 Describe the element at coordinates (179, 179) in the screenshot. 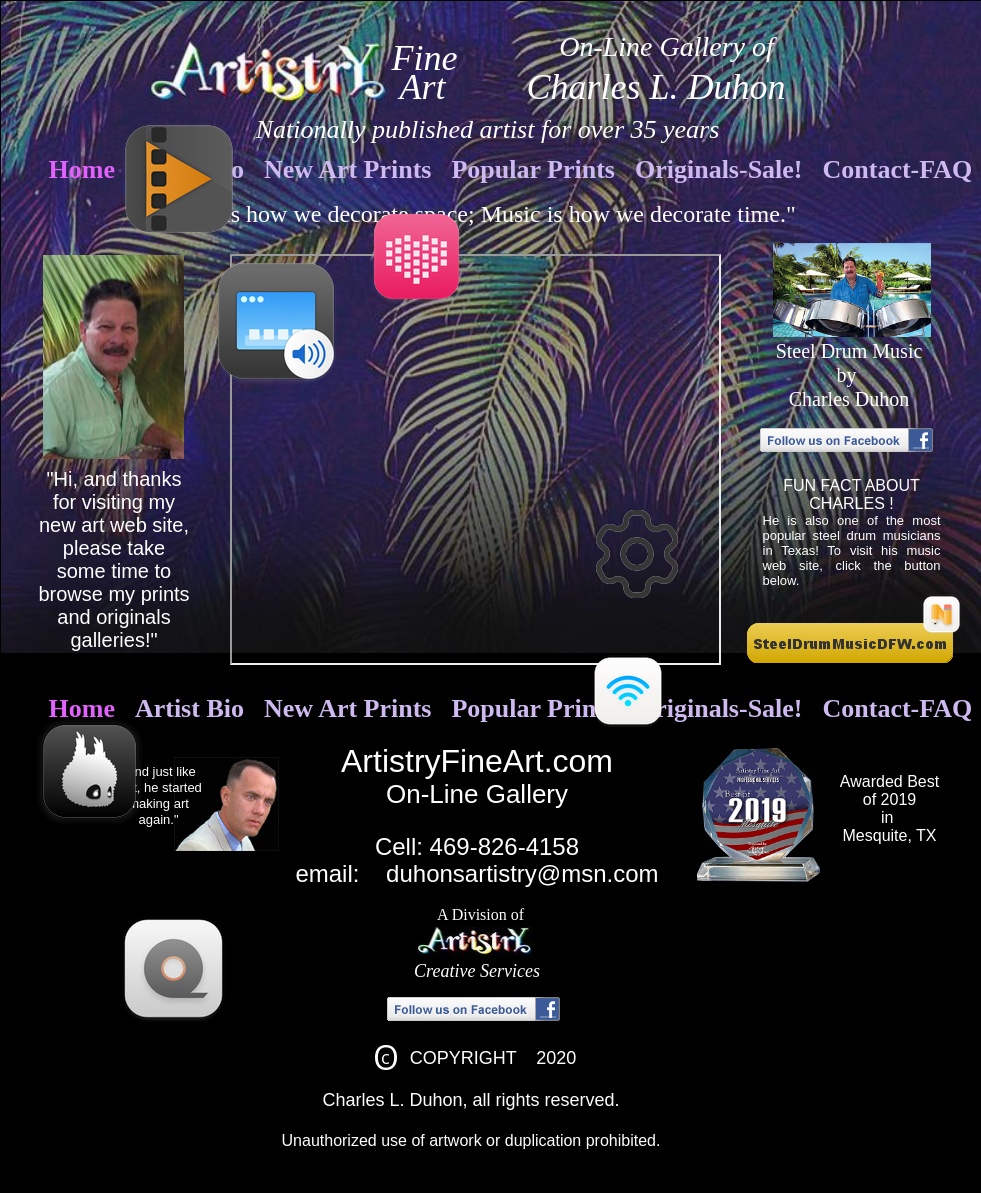

I see `open blackmagic raw player app` at that location.